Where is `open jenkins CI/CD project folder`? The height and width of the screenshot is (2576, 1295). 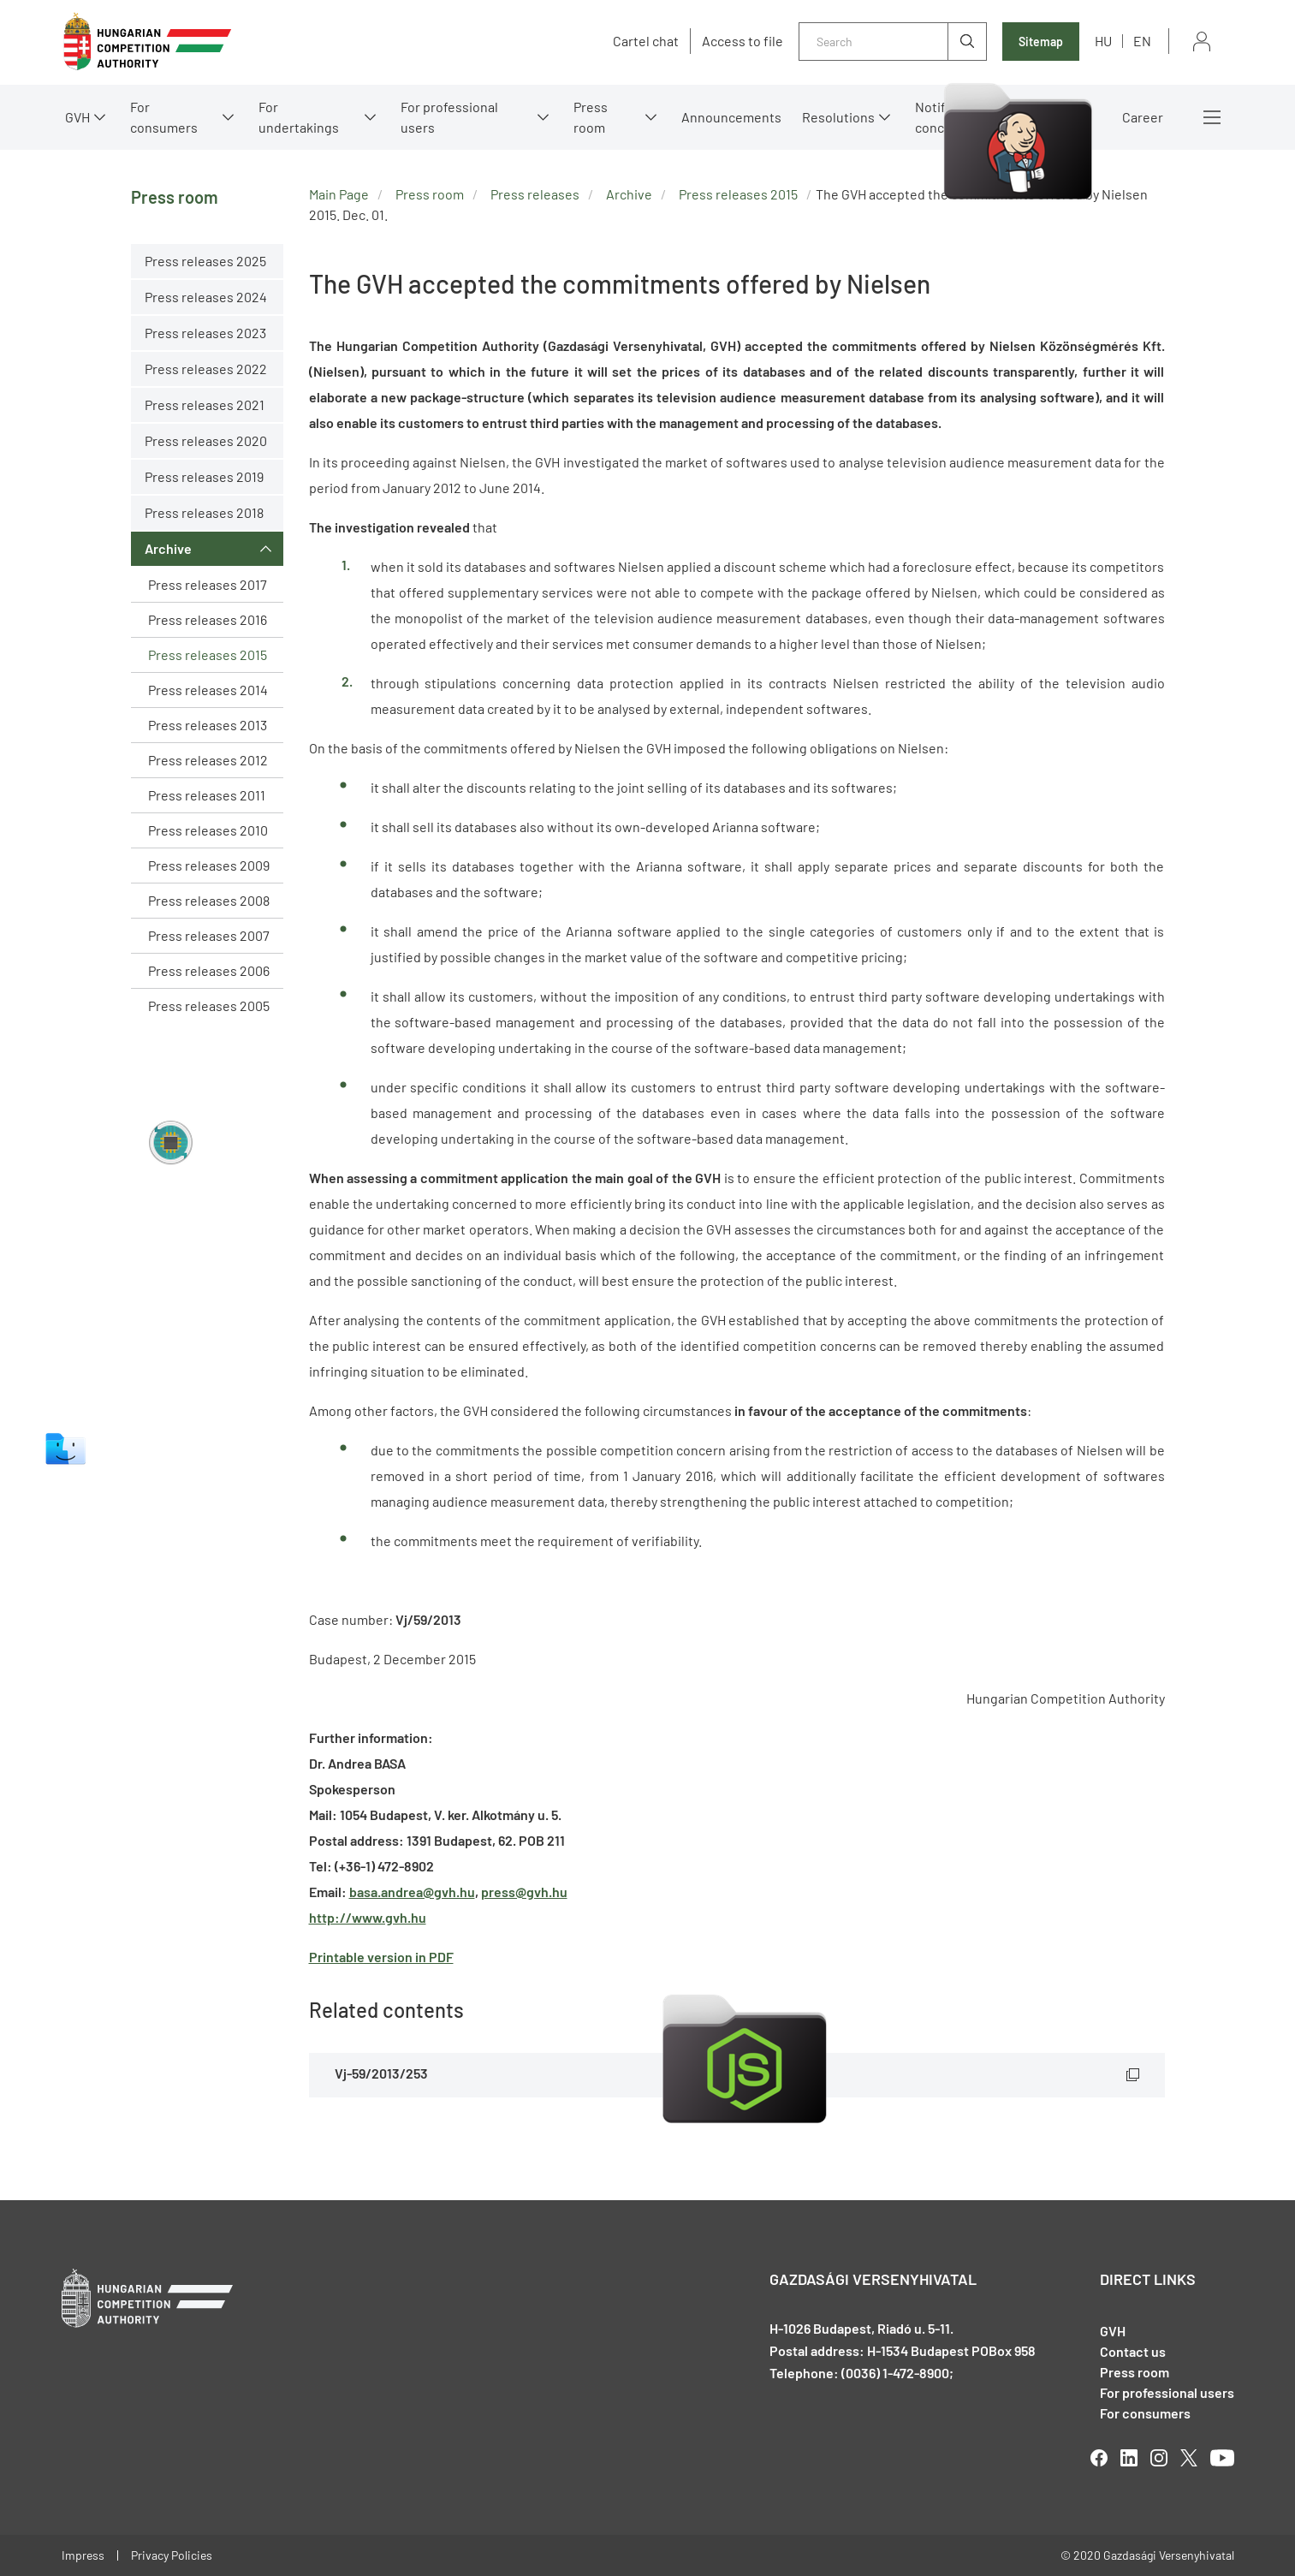 open jenkins CI/CD project folder is located at coordinates (1017, 145).